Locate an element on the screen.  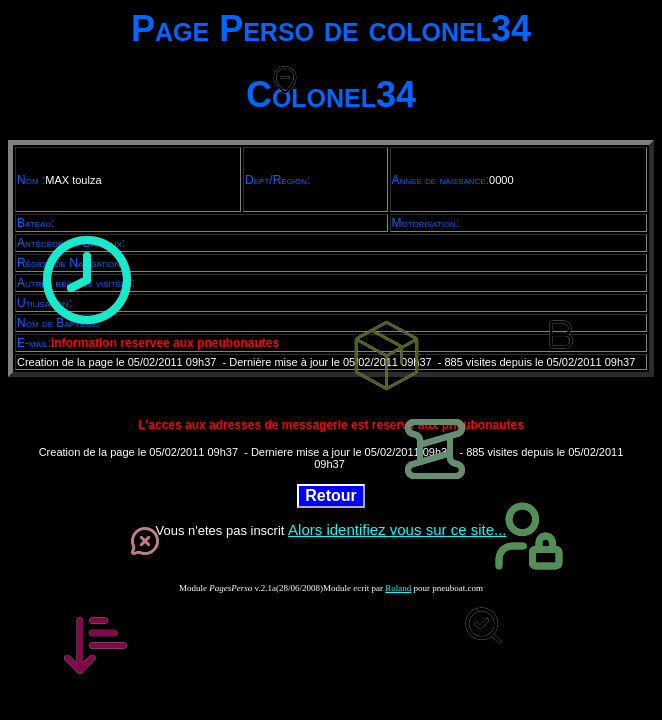
indicates 8 o'clock time is located at coordinates (87, 280).